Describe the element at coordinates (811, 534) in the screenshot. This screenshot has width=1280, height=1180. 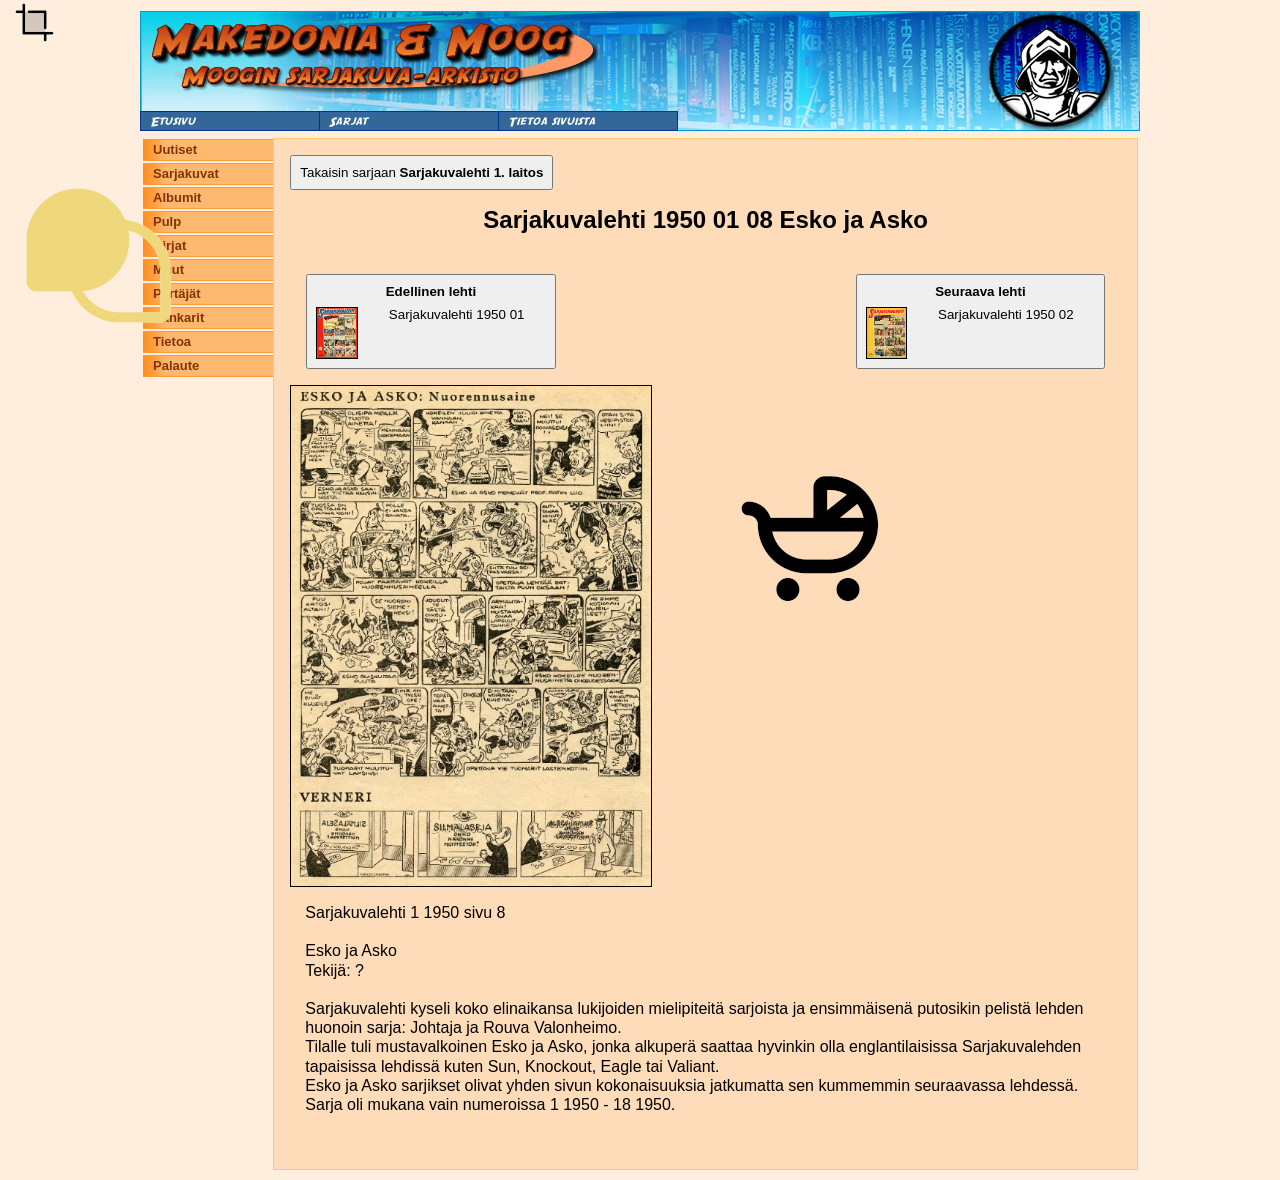
I see `access baby or parenting-related features` at that location.